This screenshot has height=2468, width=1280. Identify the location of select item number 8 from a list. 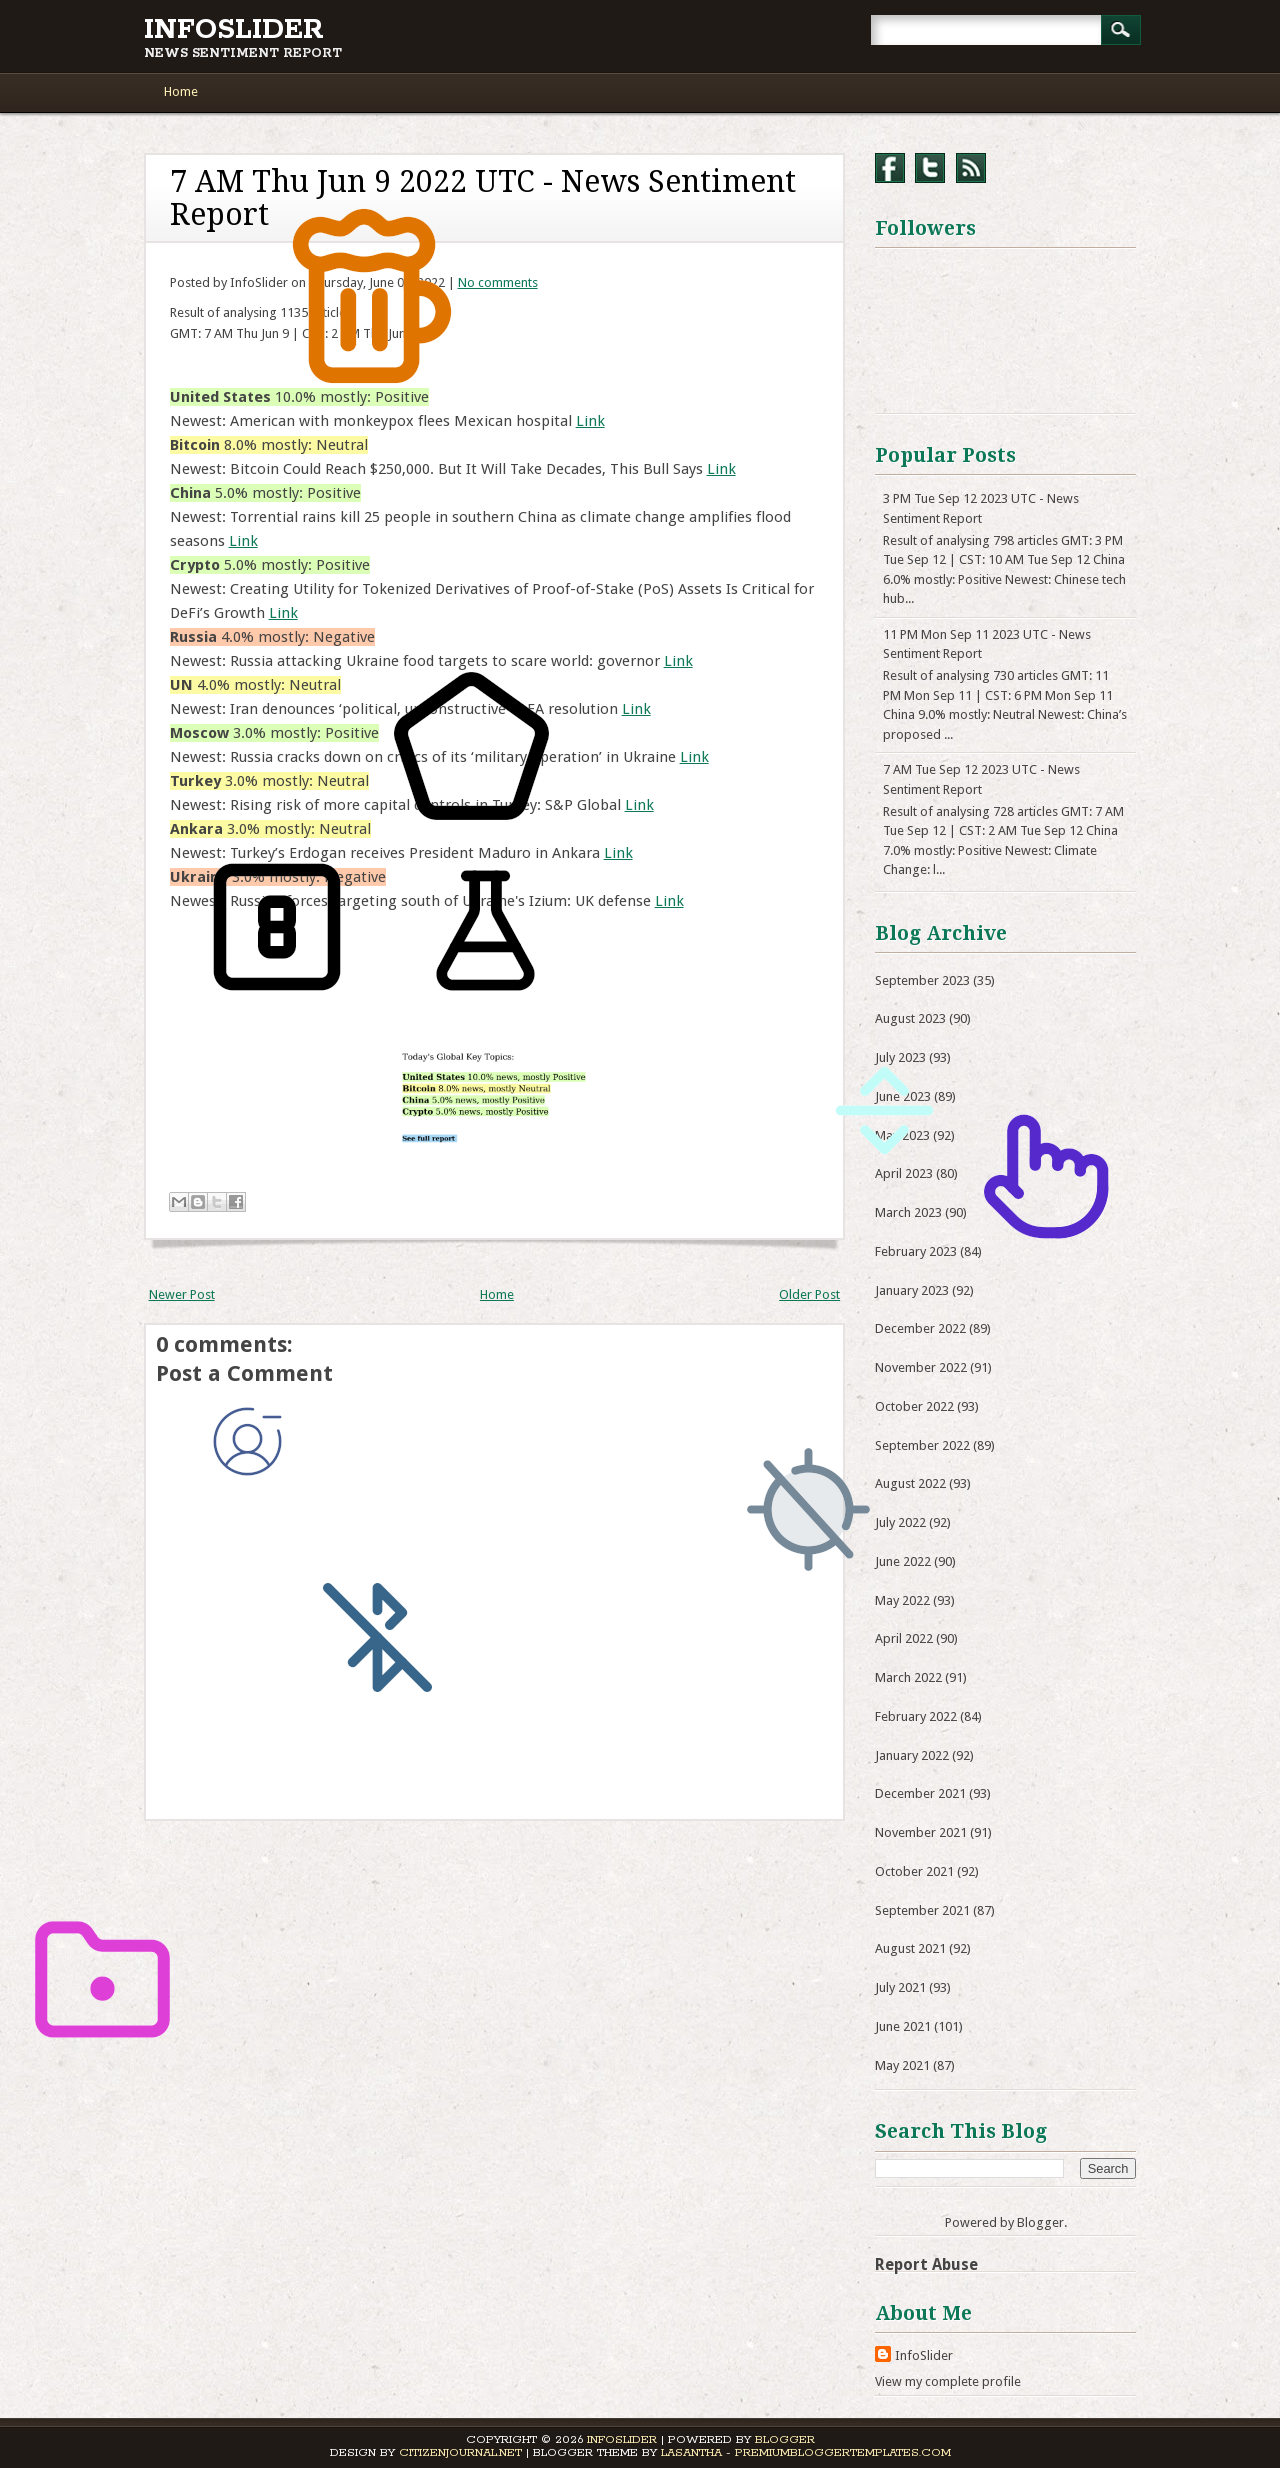
(277, 927).